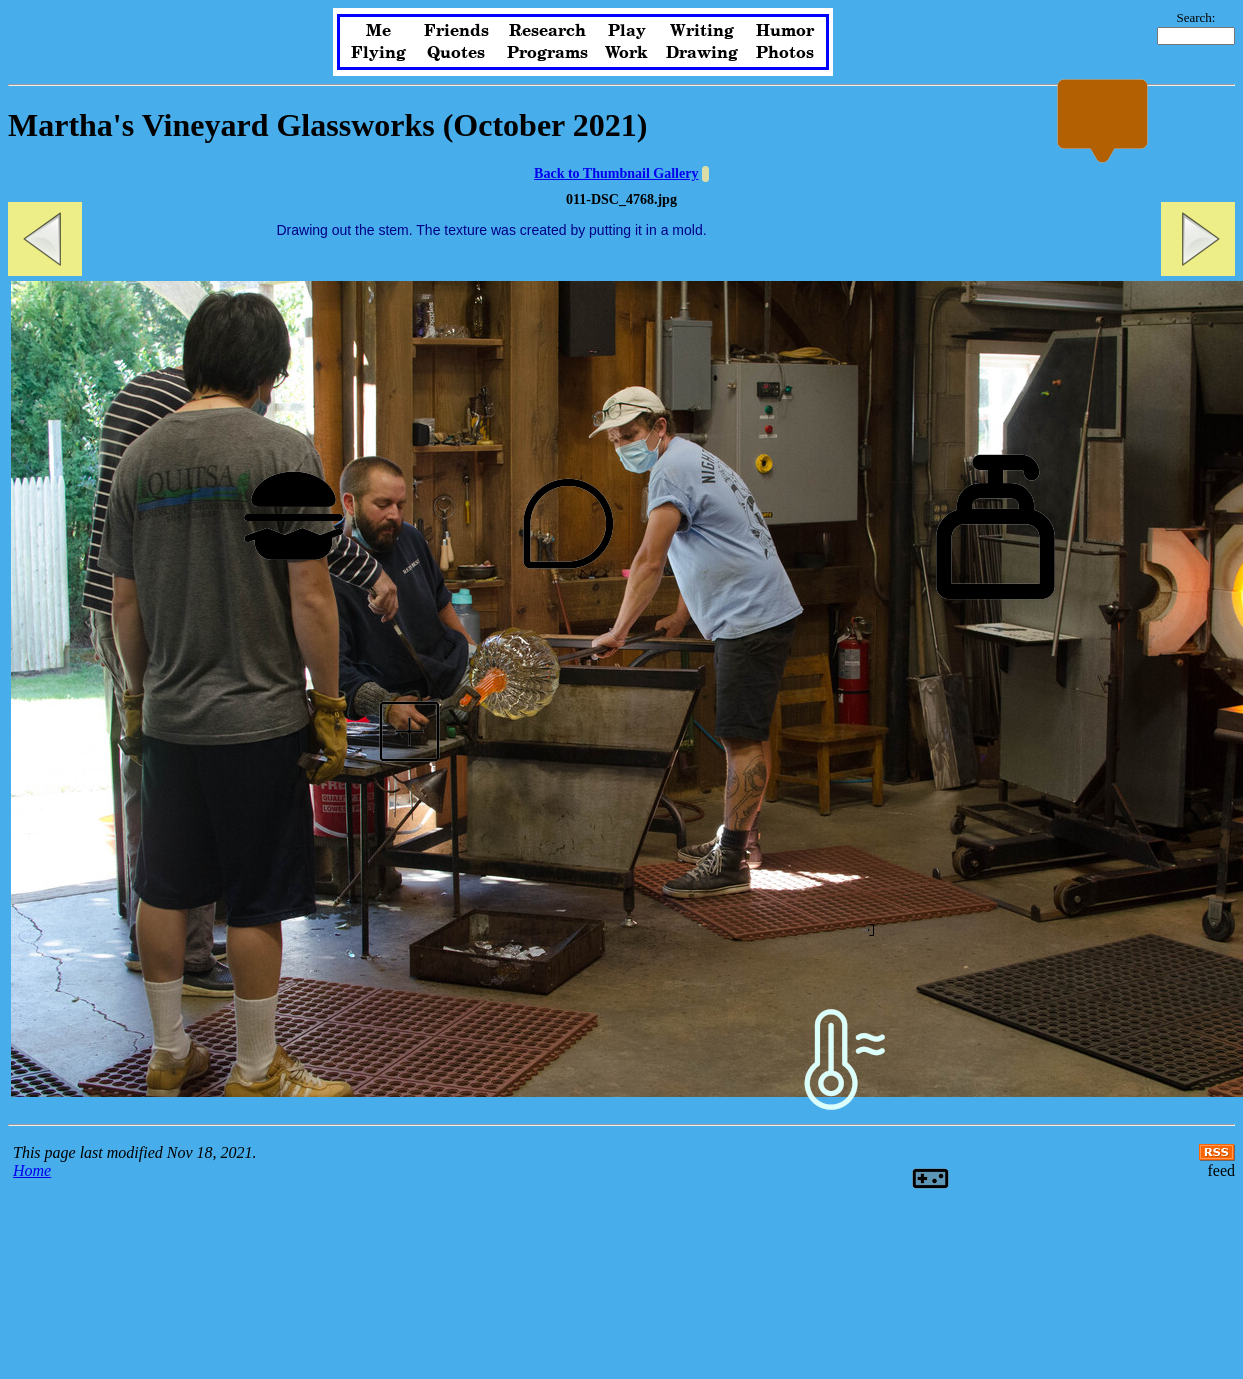  I want to click on open navigation menu, so click(293, 517).